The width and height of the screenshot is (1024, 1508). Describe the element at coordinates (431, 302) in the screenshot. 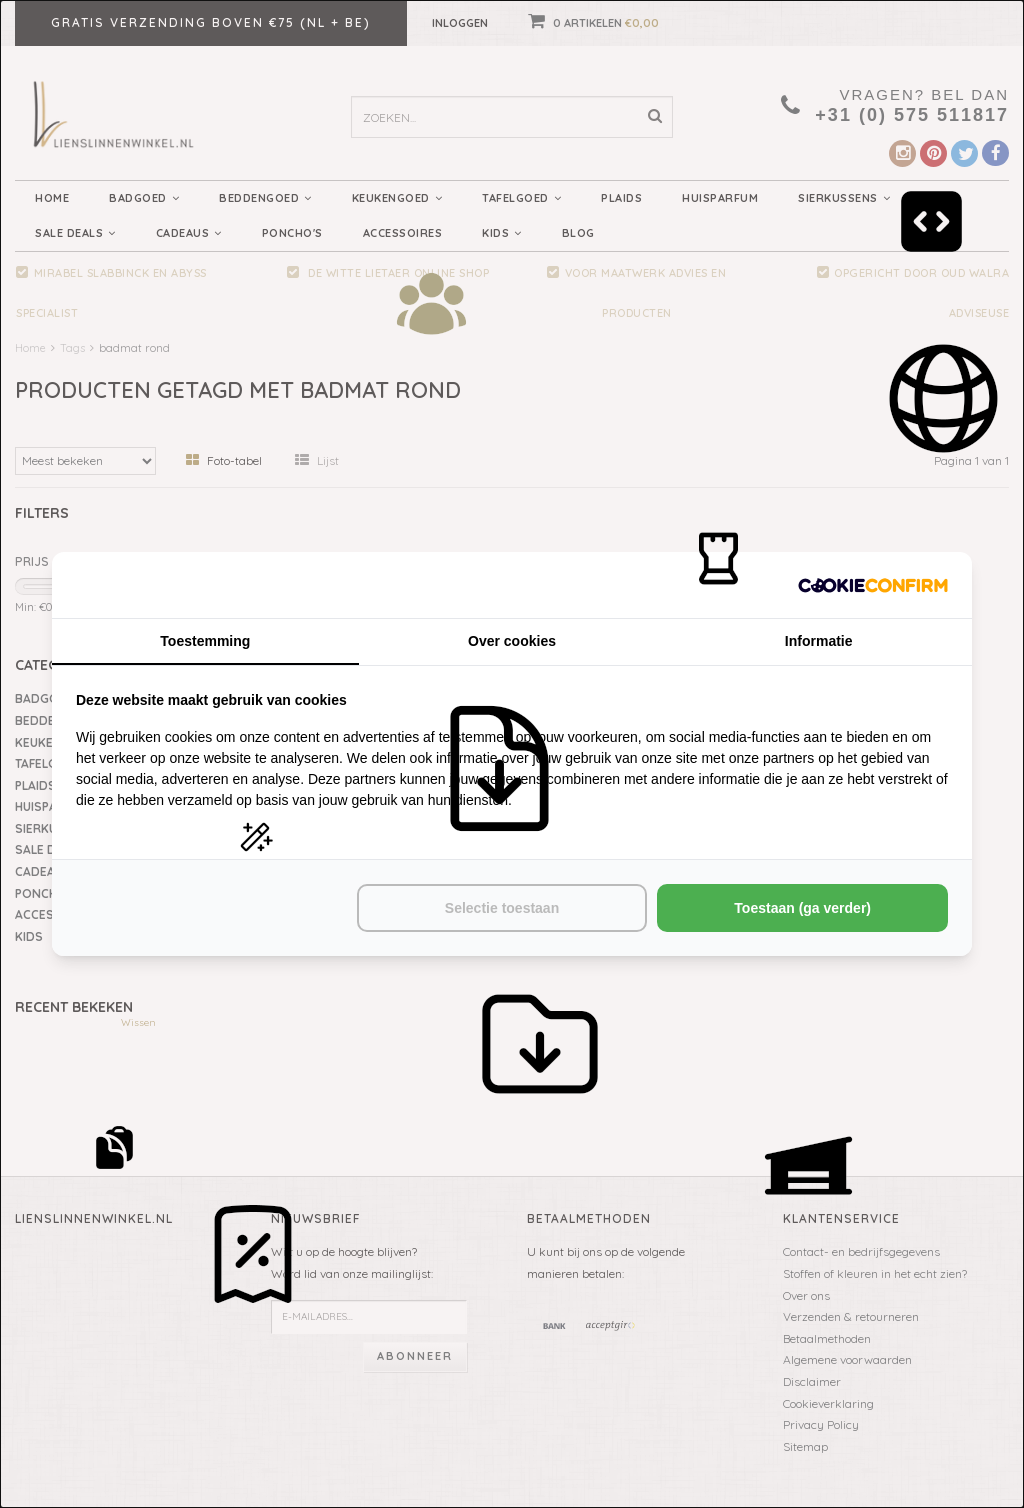

I see `view group members or team` at that location.